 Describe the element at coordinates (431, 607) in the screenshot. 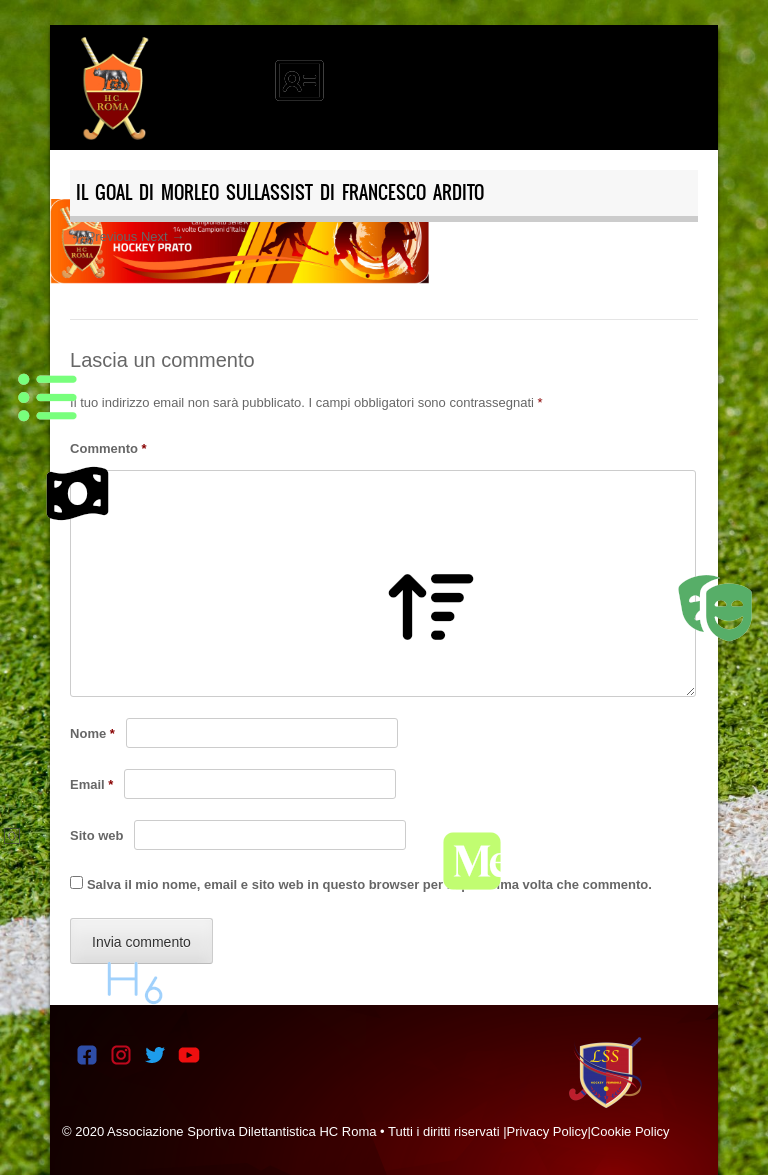

I see `sort items in ascending order` at that location.